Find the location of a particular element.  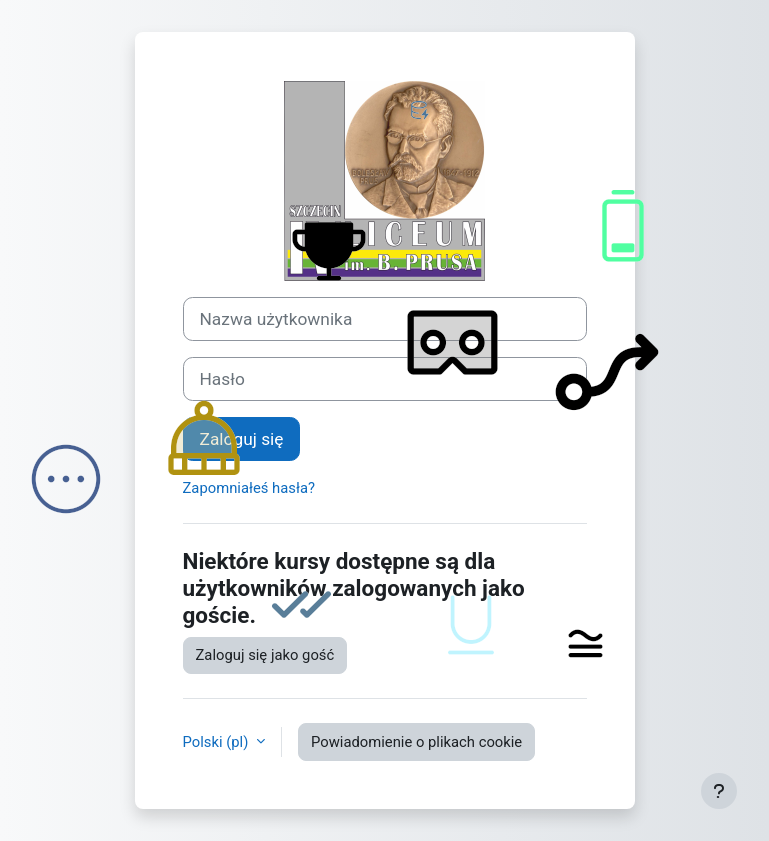

indicates low battery level is located at coordinates (623, 227).